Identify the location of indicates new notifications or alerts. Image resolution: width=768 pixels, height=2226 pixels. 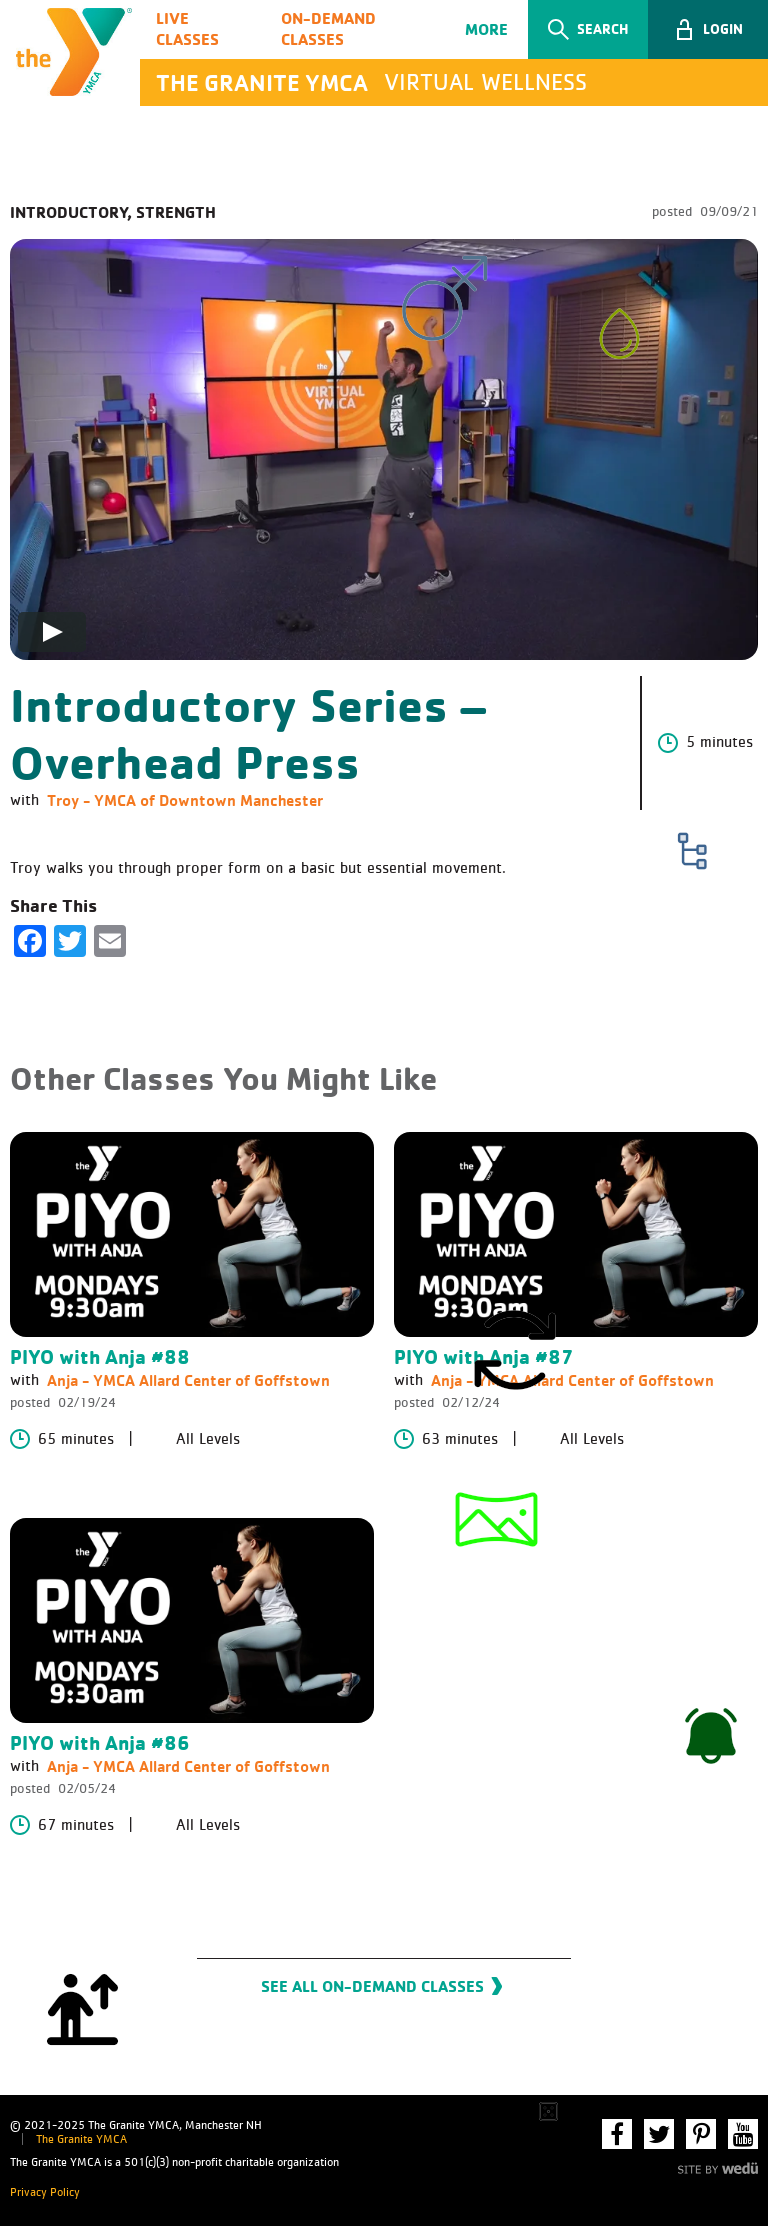
(711, 1737).